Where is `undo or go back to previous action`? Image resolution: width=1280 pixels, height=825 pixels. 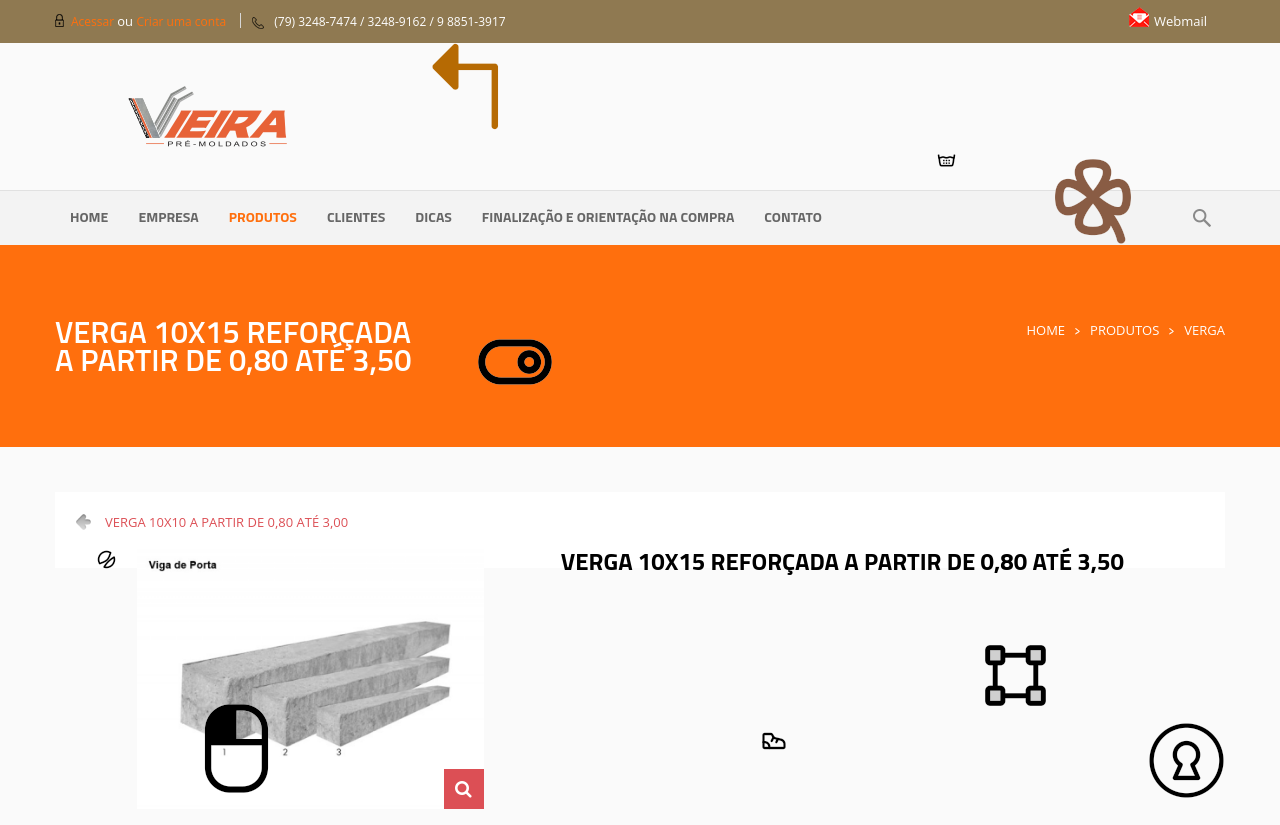
undo or go back to previous action is located at coordinates (468, 86).